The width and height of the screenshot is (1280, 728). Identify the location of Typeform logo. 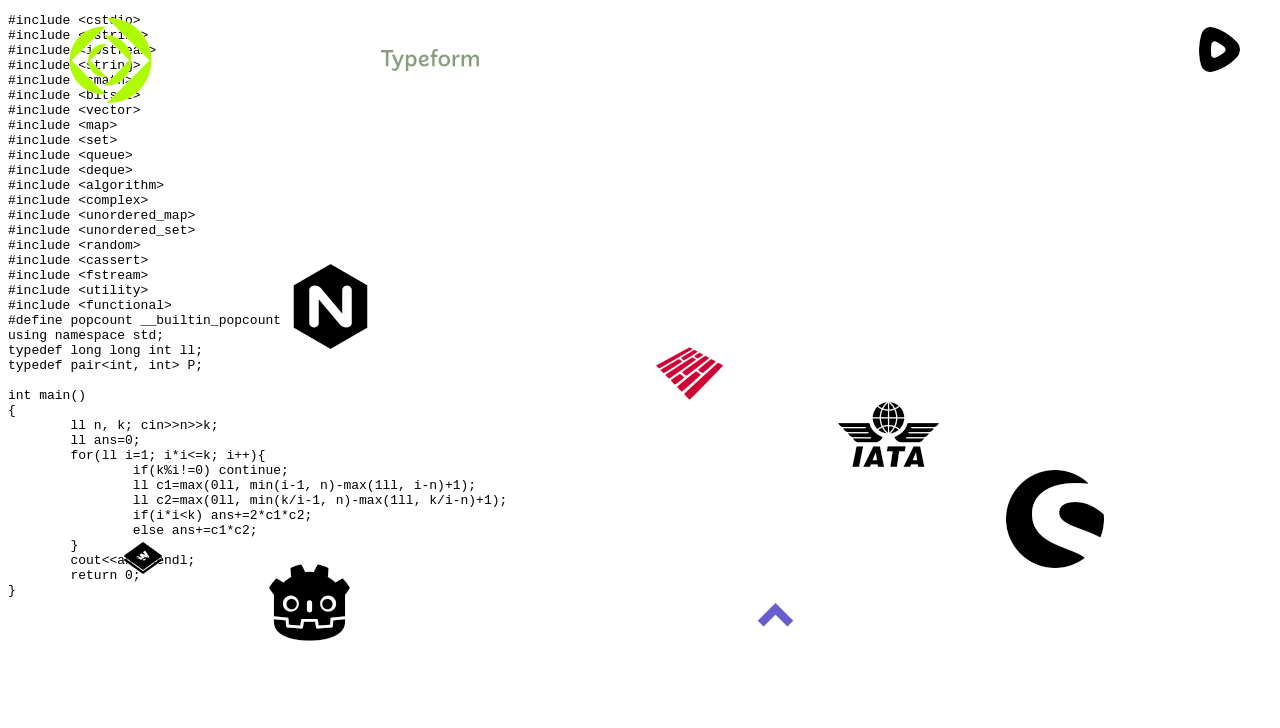
(430, 60).